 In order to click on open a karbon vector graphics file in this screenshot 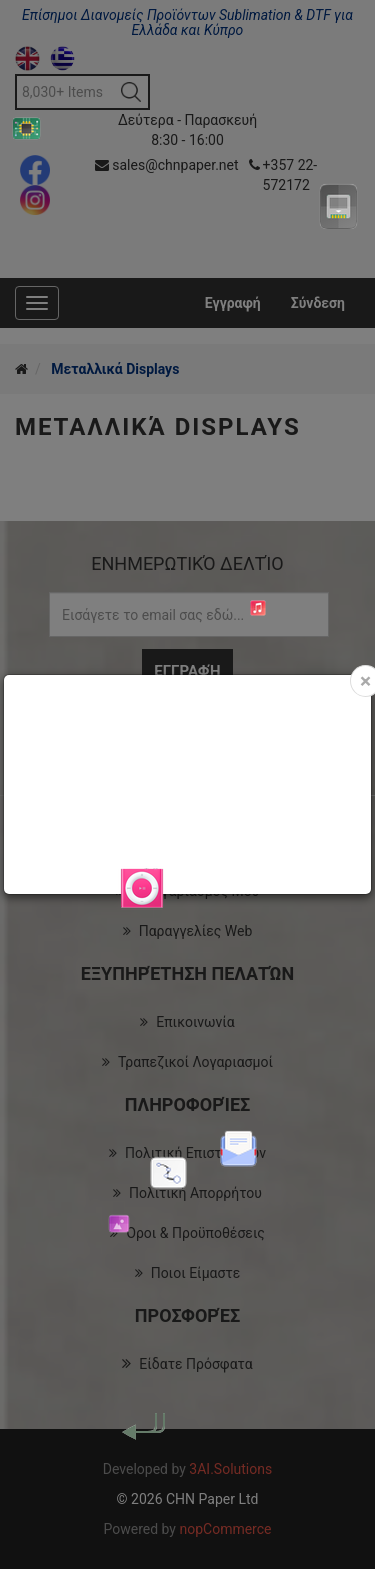, I will do `click(168, 1171)`.